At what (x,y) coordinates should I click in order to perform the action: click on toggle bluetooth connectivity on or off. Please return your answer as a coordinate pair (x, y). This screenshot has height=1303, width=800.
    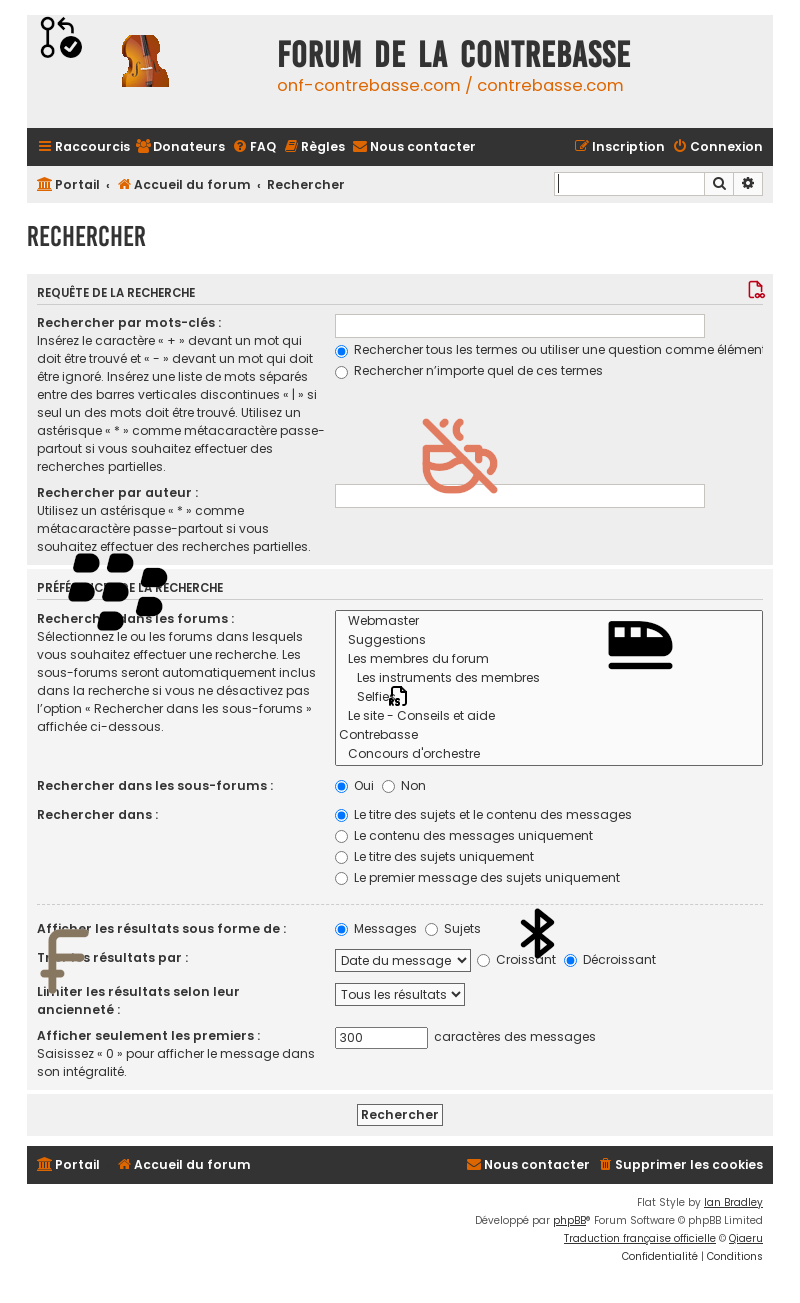
    Looking at the image, I should click on (537, 933).